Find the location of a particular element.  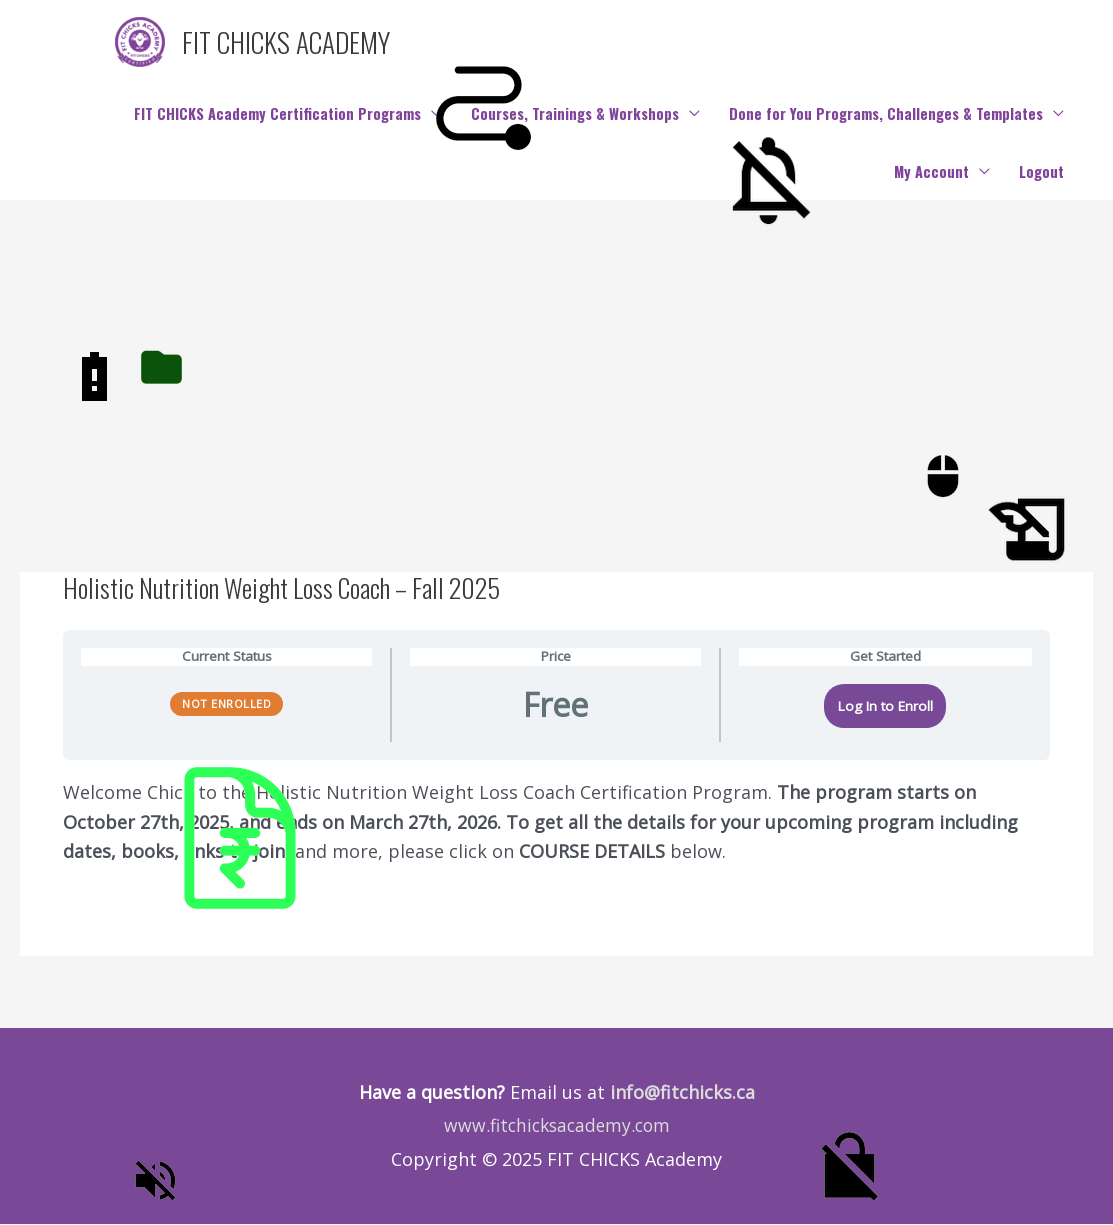

mouse settings or preferences is located at coordinates (943, 476).